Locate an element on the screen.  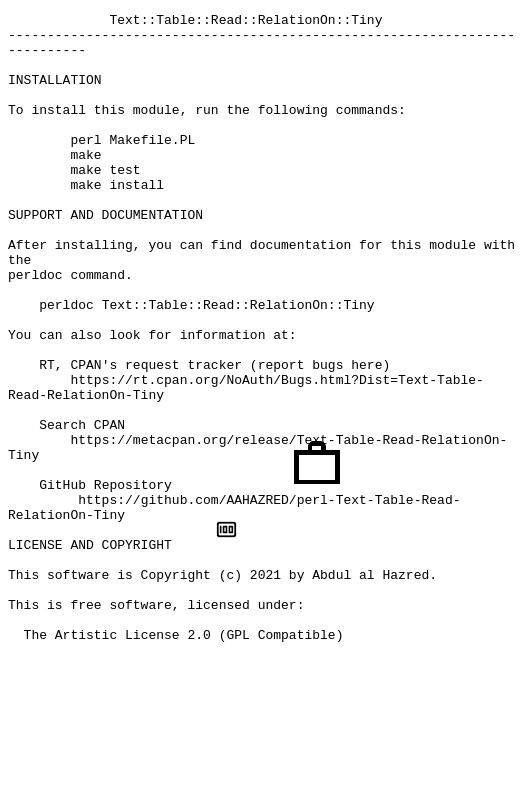
access work or professional settings is located at coordinates (317, 464).